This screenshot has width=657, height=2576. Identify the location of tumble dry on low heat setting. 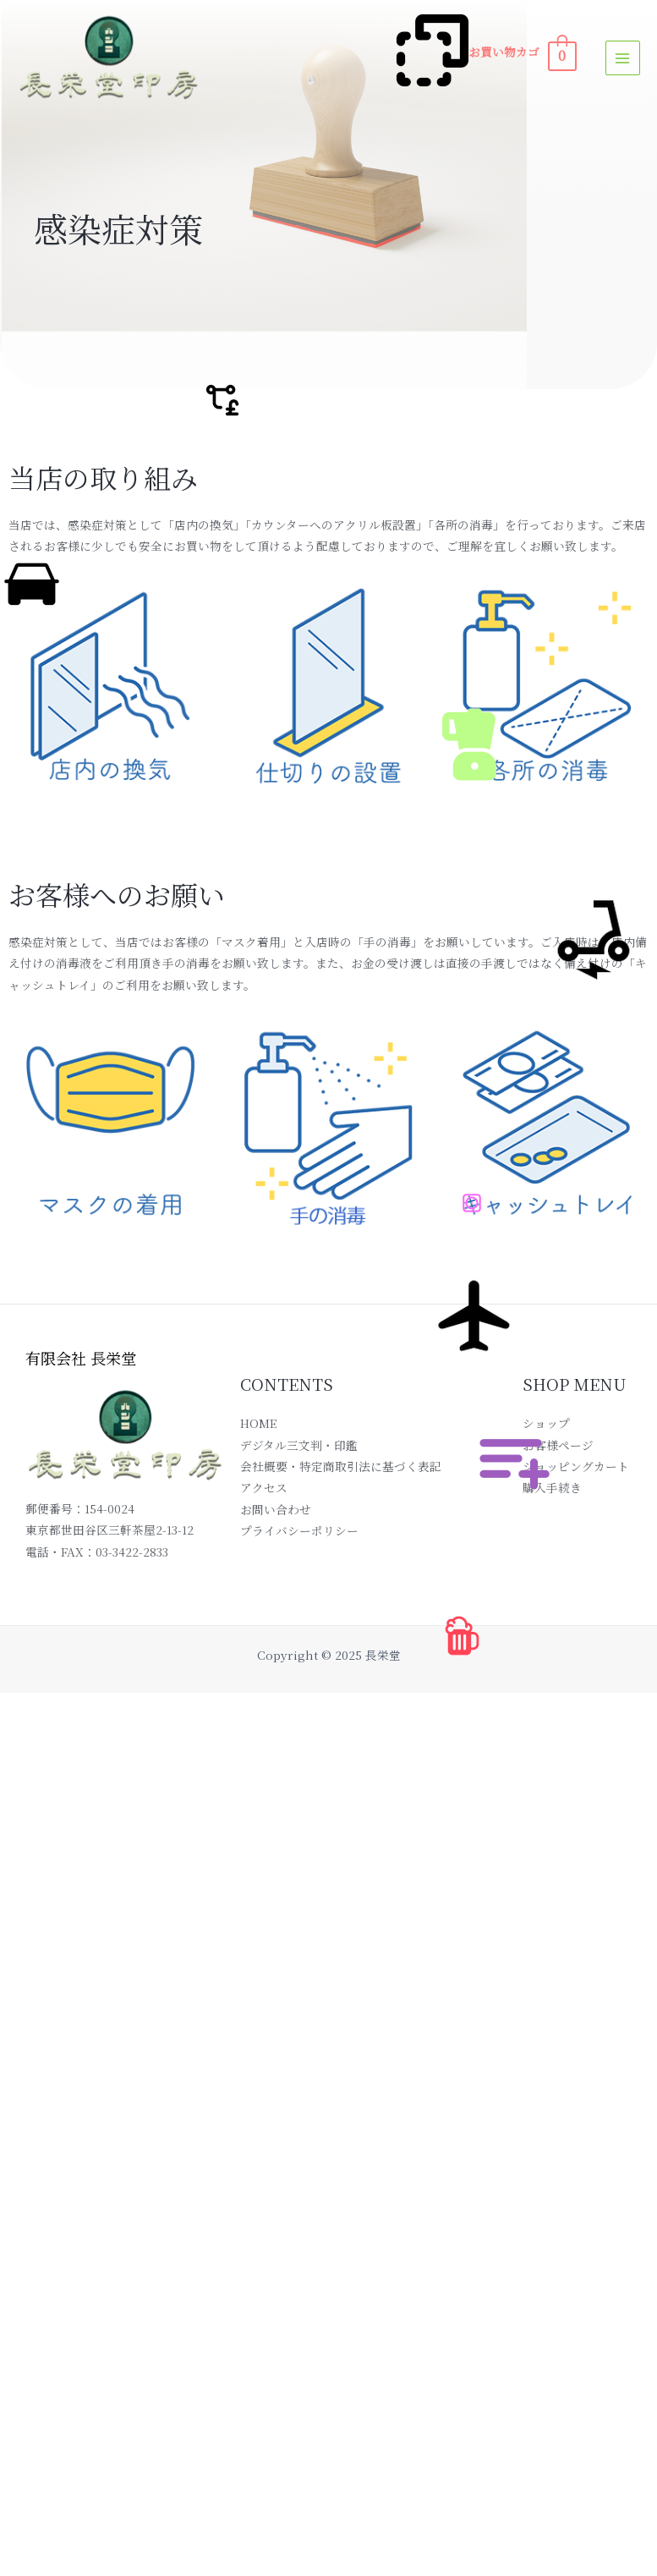
(472, 1203).